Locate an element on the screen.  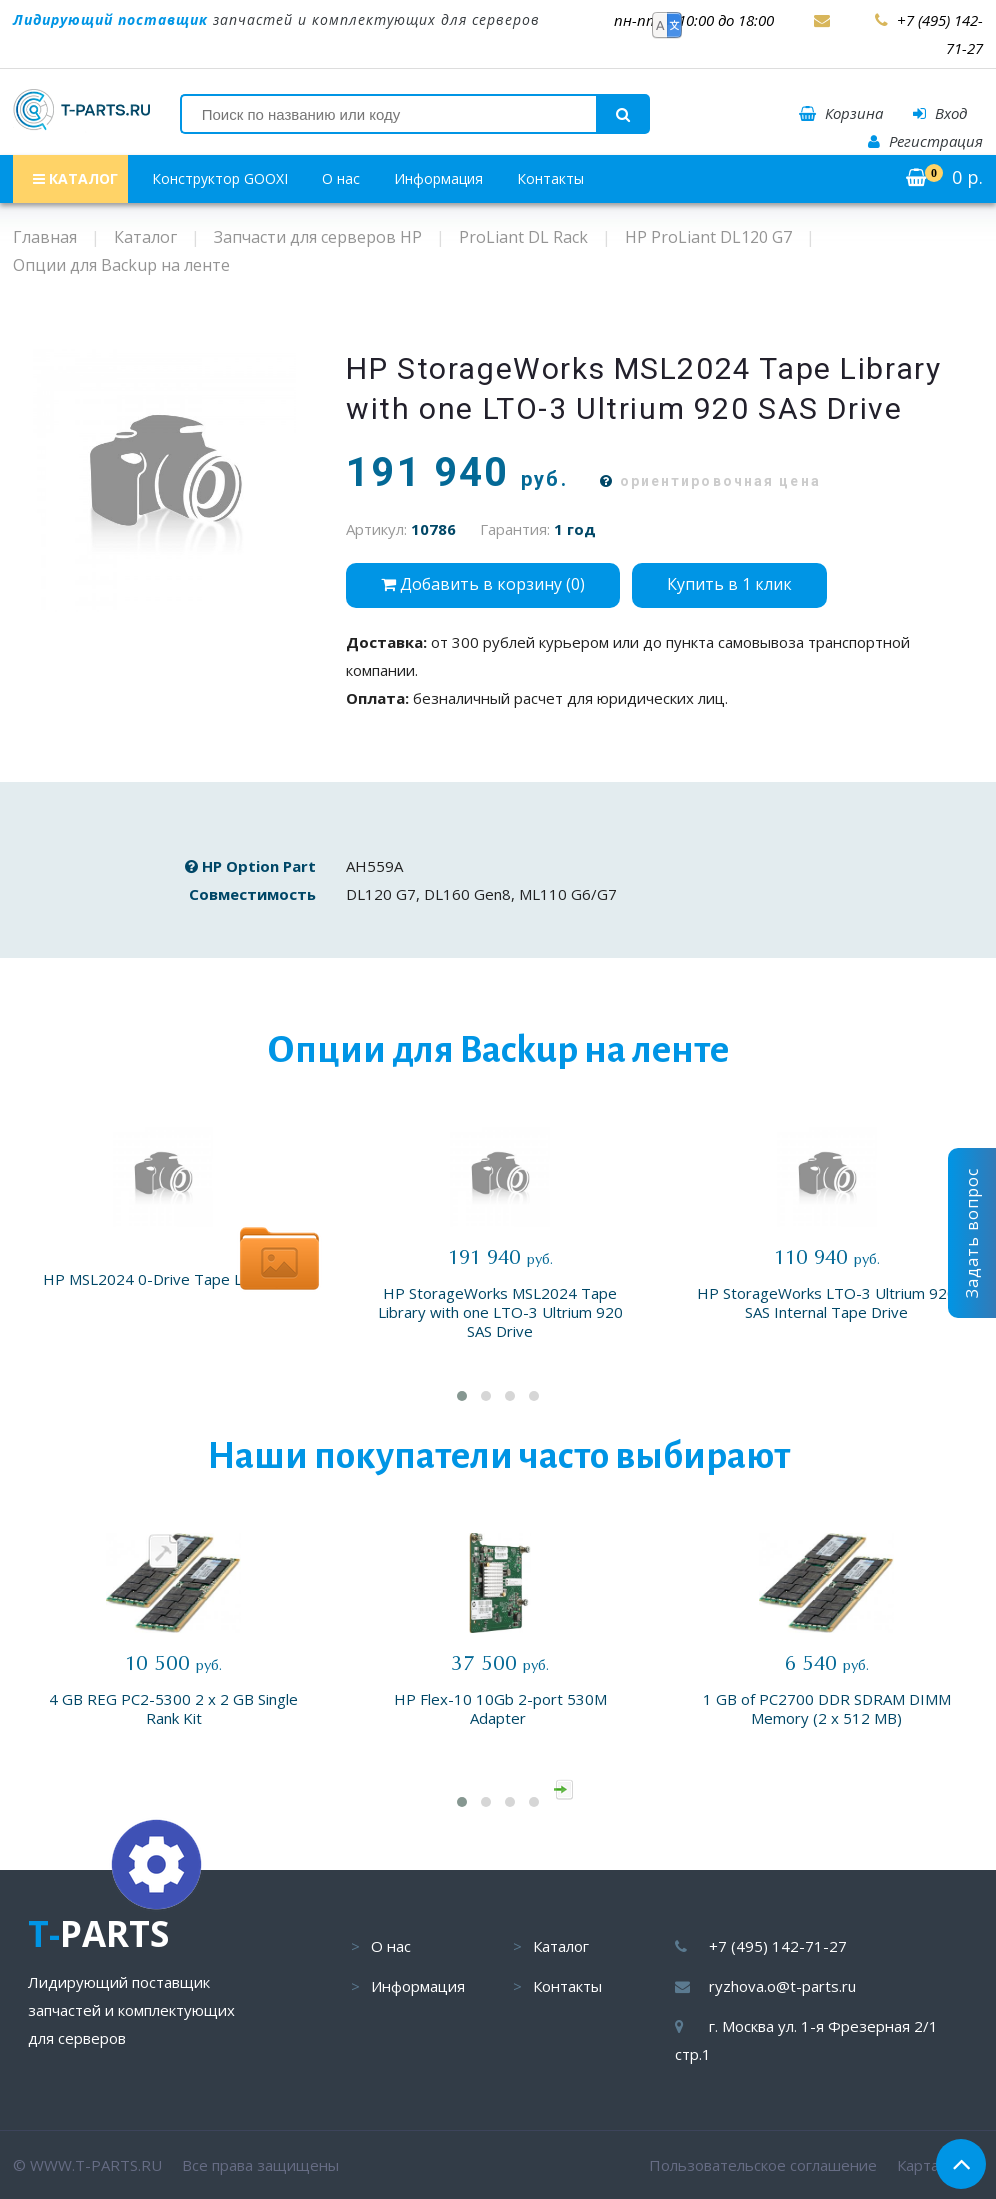
access language and translation settings is located at coordinates (667, 25).